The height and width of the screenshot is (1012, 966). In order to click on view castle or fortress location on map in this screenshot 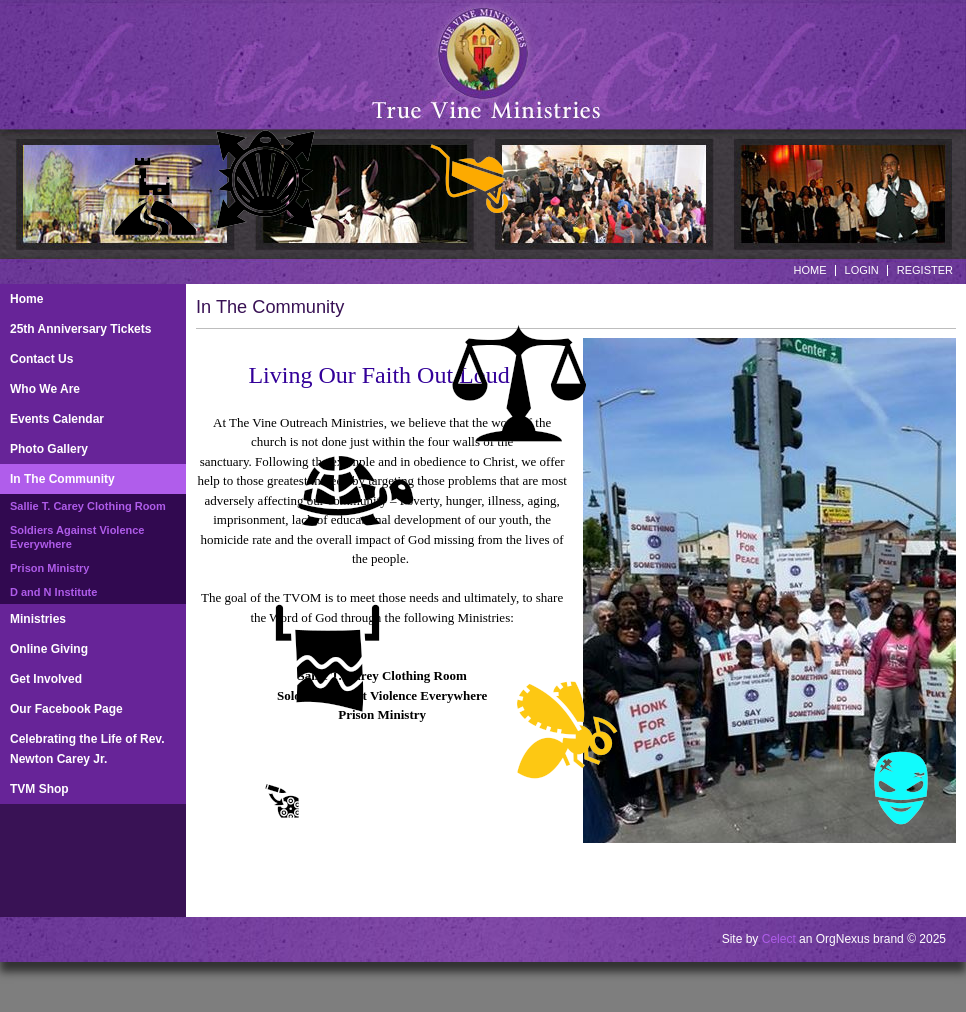, I will do `click(155, 194)`.